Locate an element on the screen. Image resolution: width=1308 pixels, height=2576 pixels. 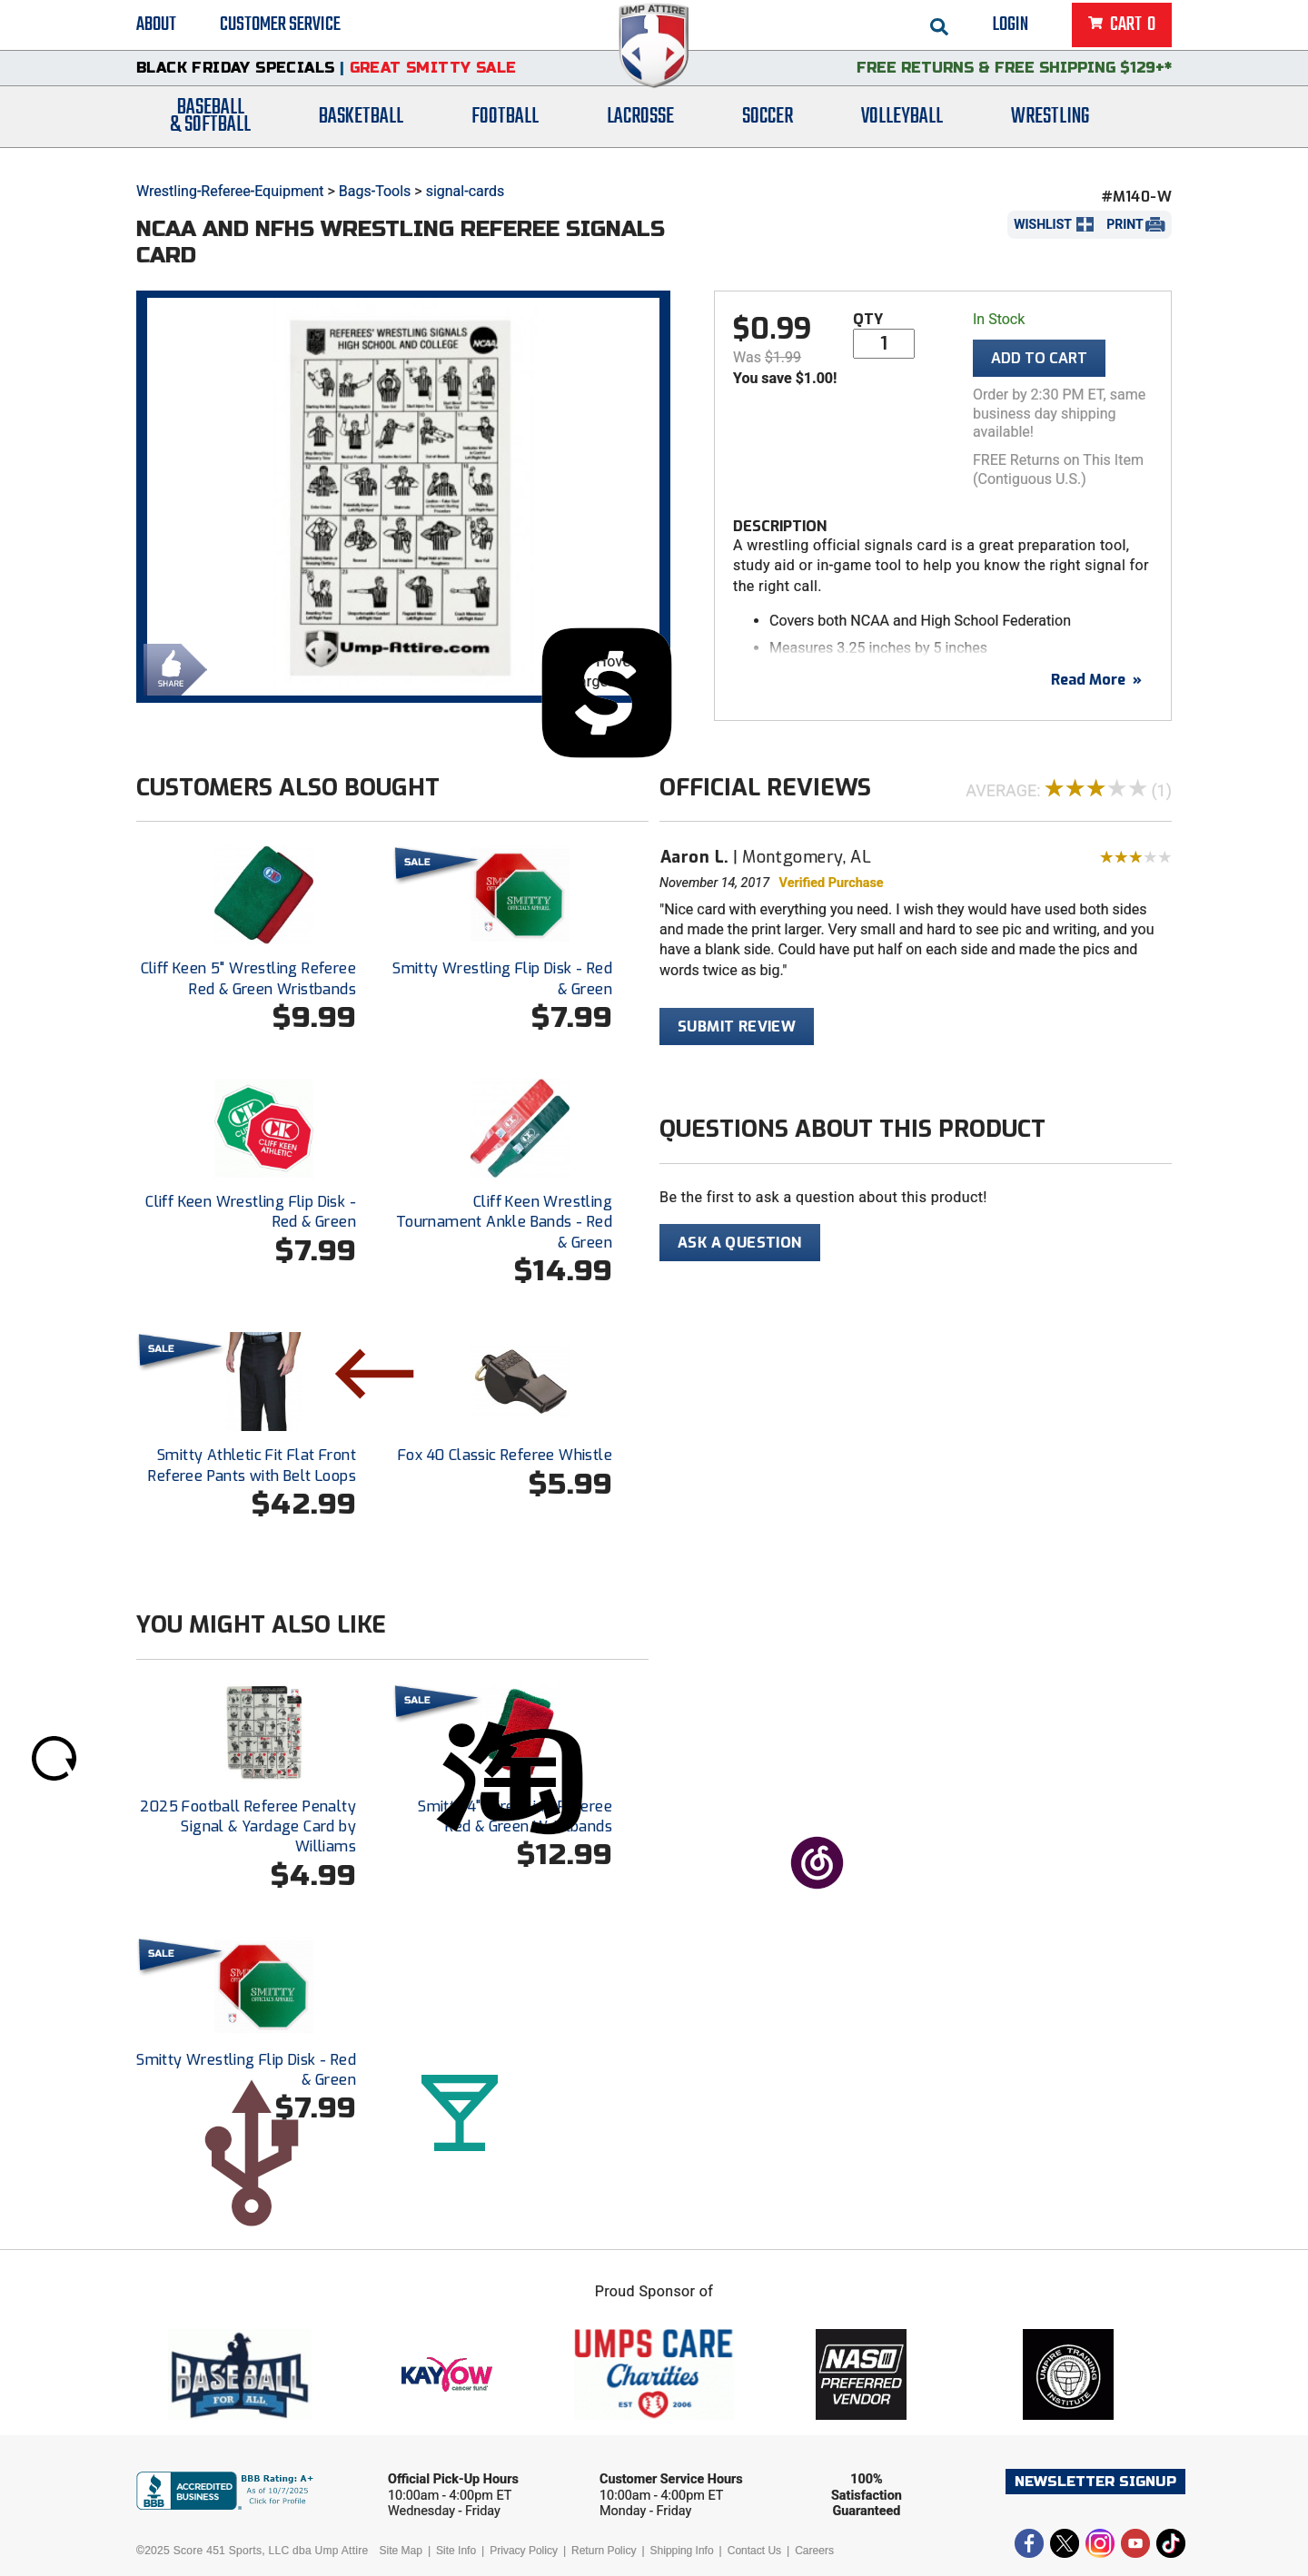
open Cash App is located at coordinates (607, 693).